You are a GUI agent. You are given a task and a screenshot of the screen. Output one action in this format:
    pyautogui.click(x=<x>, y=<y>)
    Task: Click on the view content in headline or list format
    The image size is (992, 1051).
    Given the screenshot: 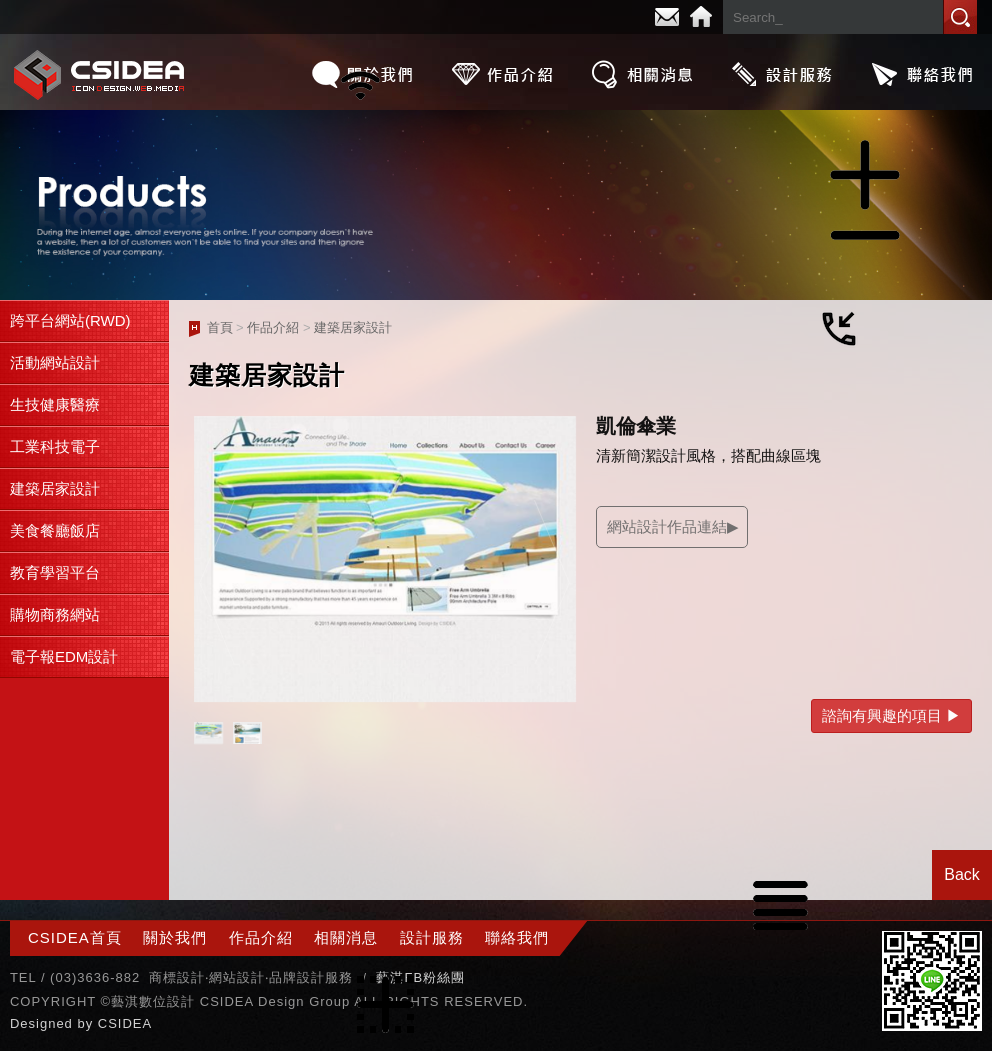 What is the action you would take?
    pyautogui.click(x=780, y=905)
    